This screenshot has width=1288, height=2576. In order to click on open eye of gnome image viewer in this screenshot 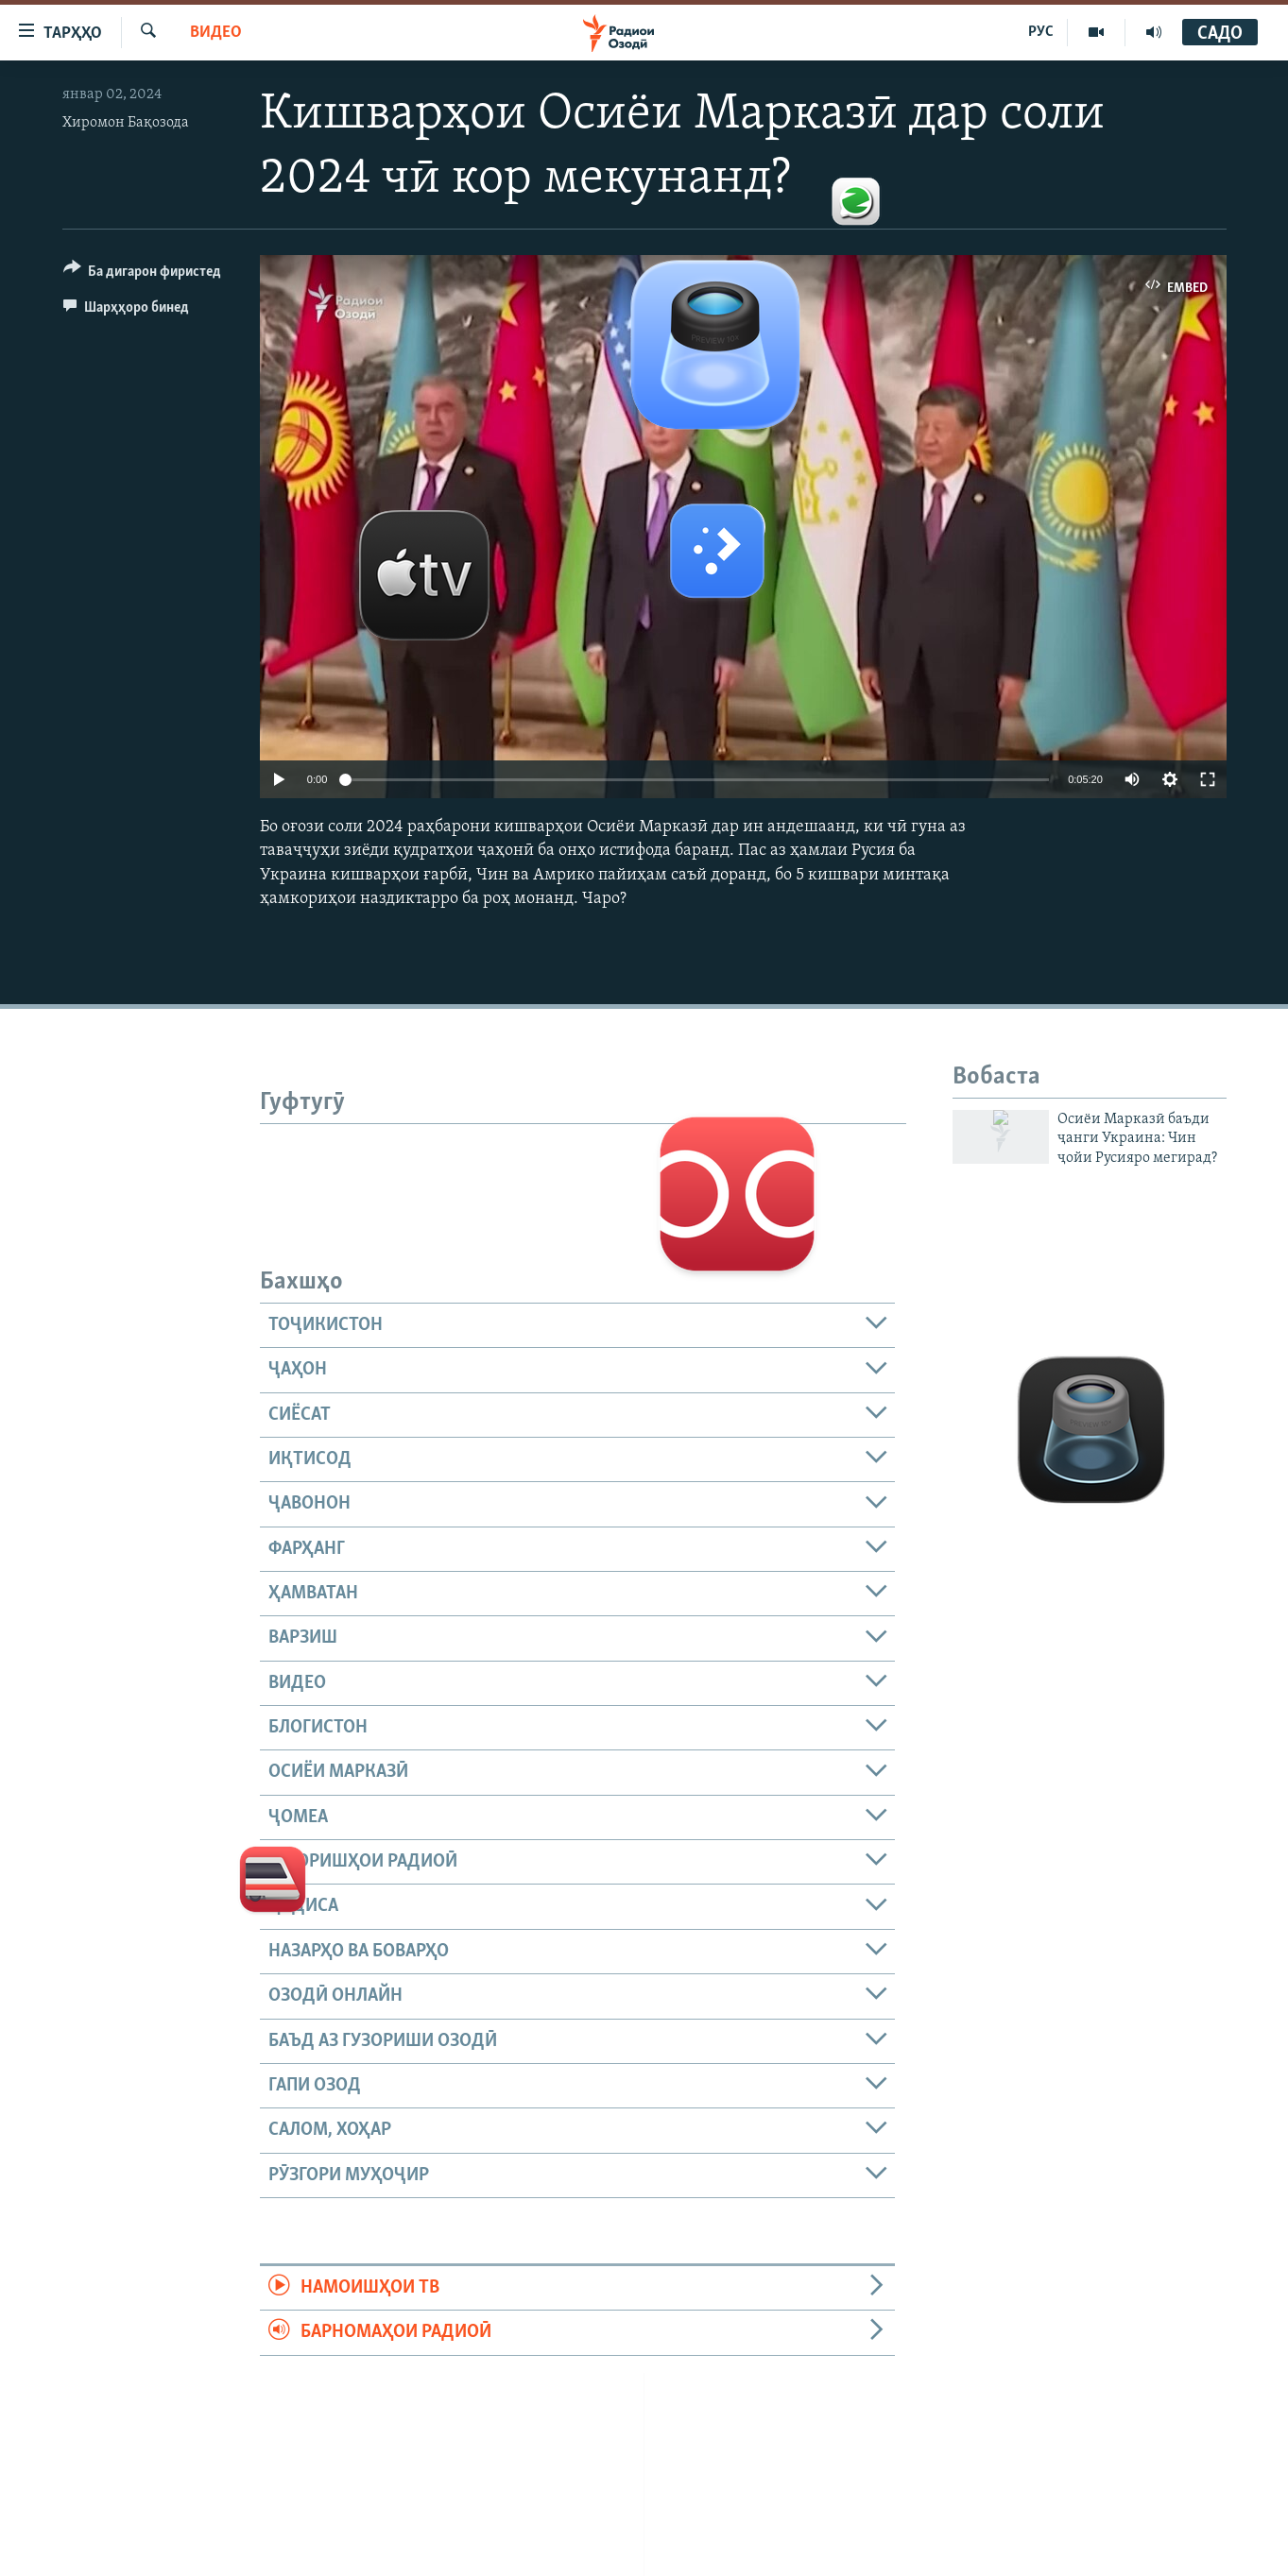, I will do `click(715, 345)`.